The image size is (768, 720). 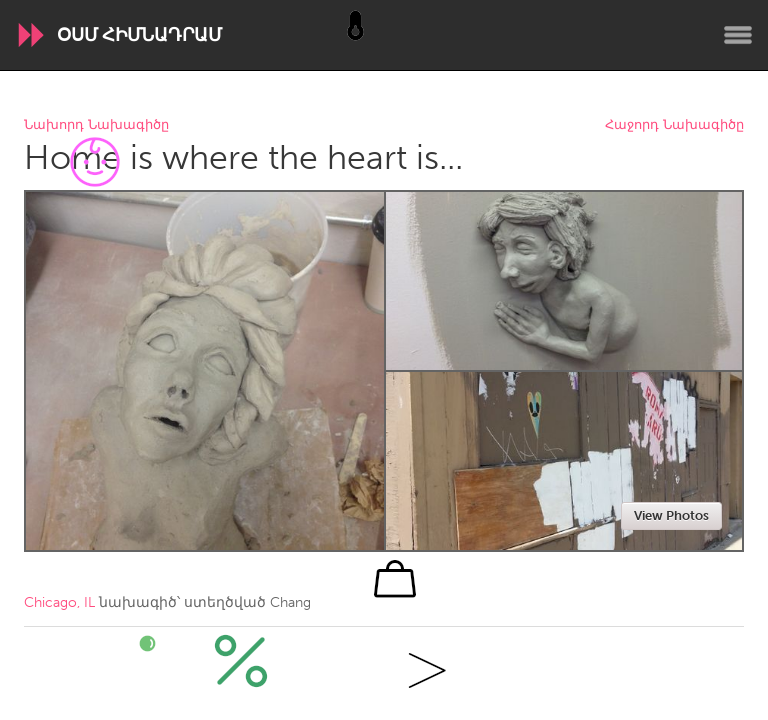 What do you see at coordinates (147, 643) in the screenshot?
I see `apply inner shadow effect to the right side` at bounding box center [147, 643].